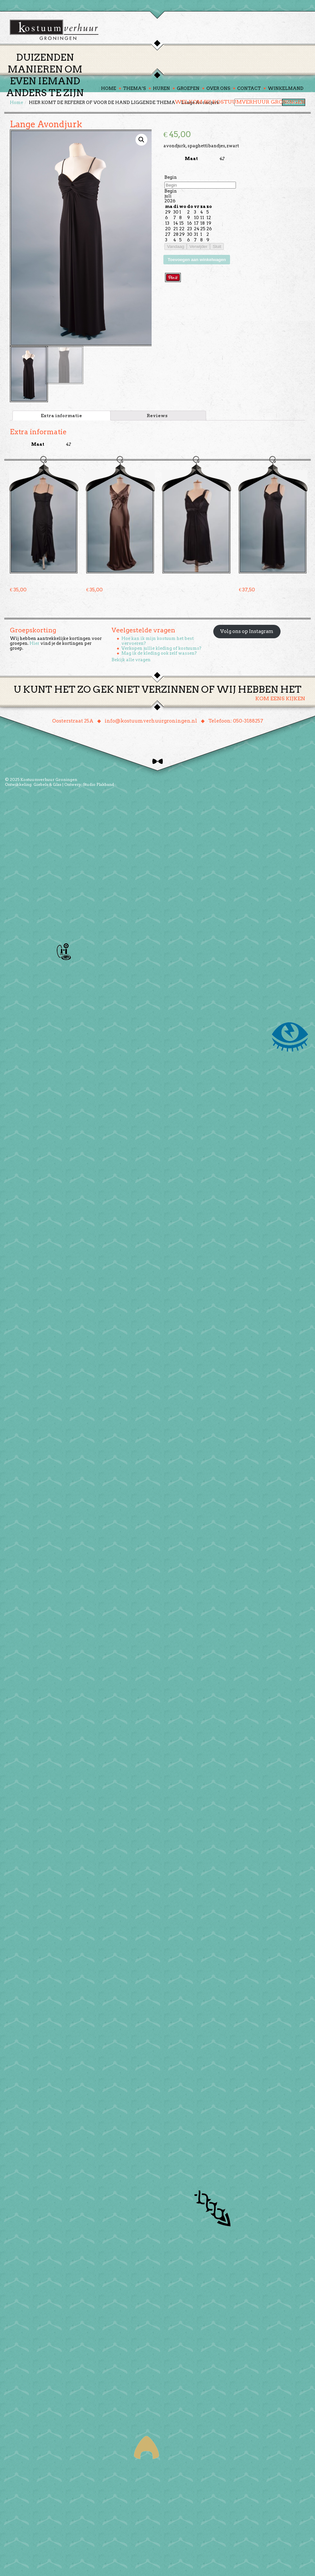 Image resolution: width=315 pixels, height=2576 pixels. What do you see at coordinates (290, 1037) in the screenshot?
I see `indicates quick view or instant preview mode` at bounding box center [290, 1037].